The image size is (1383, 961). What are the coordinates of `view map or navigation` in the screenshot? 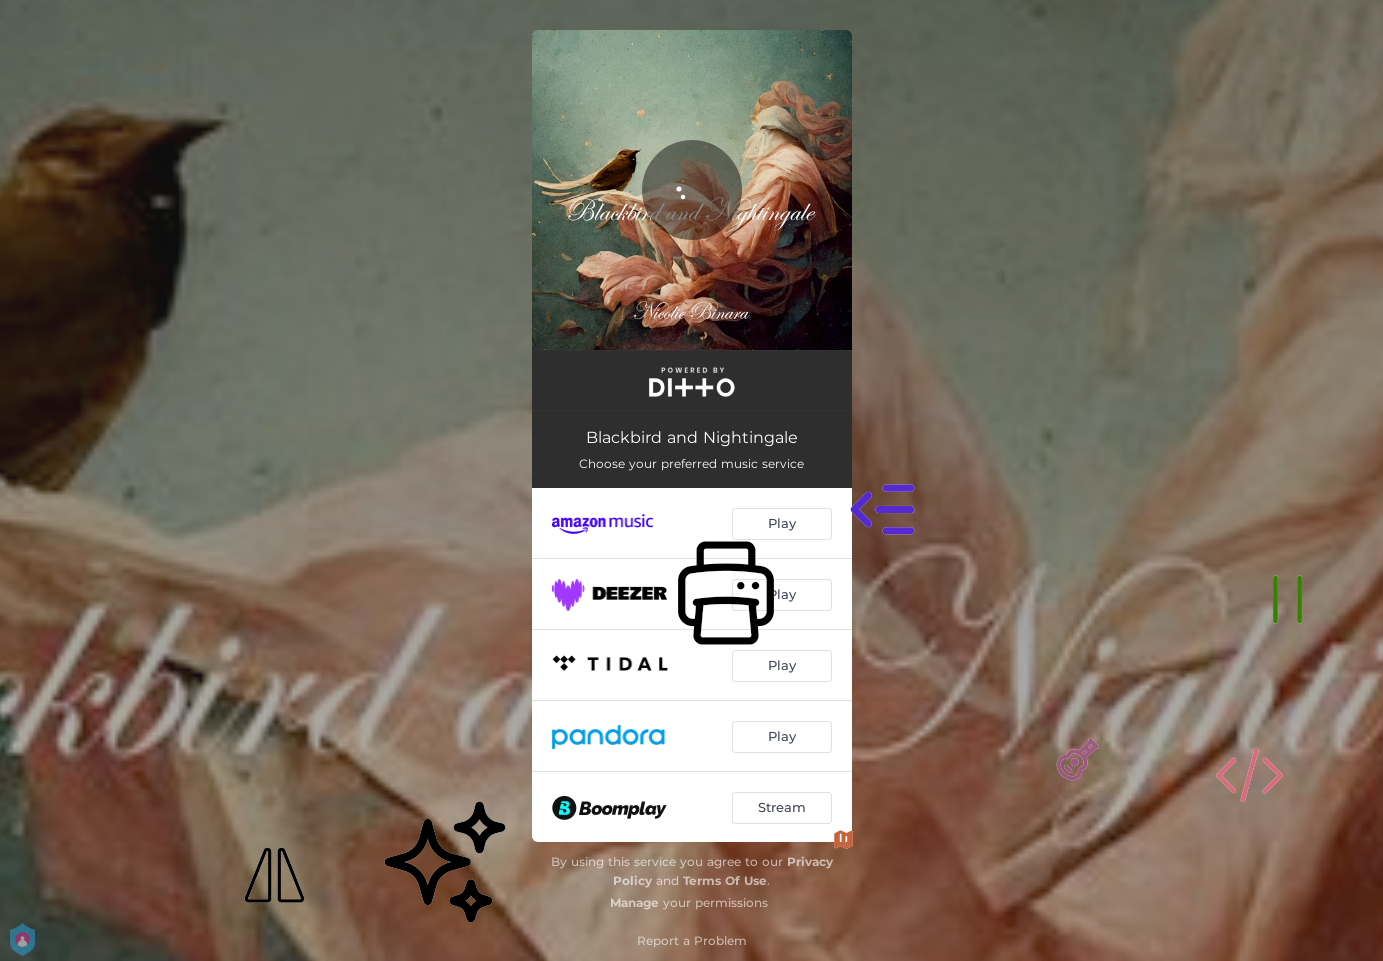 It's located at (843, 839).